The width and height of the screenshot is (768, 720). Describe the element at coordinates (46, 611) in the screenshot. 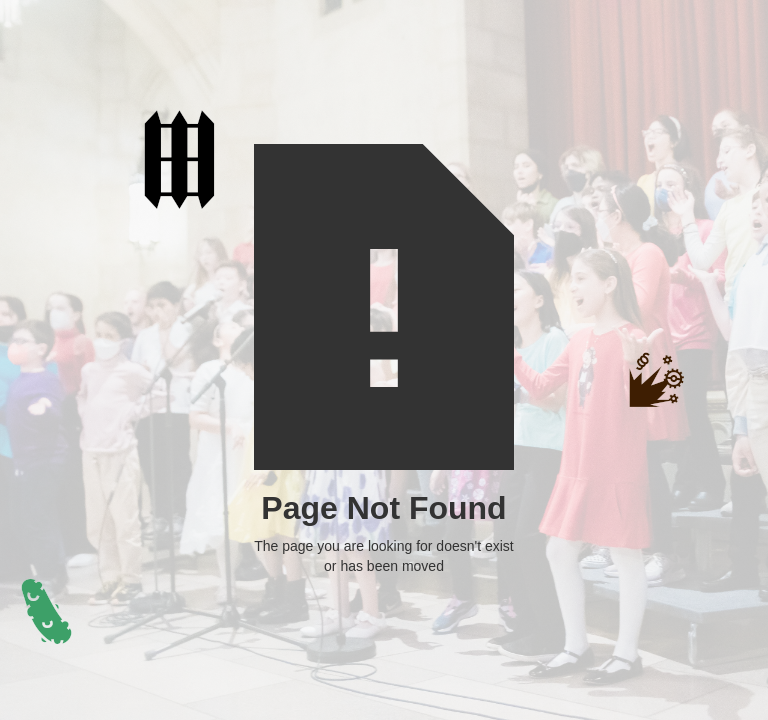

I see `select pickle as a food item or ingredient` at that location.